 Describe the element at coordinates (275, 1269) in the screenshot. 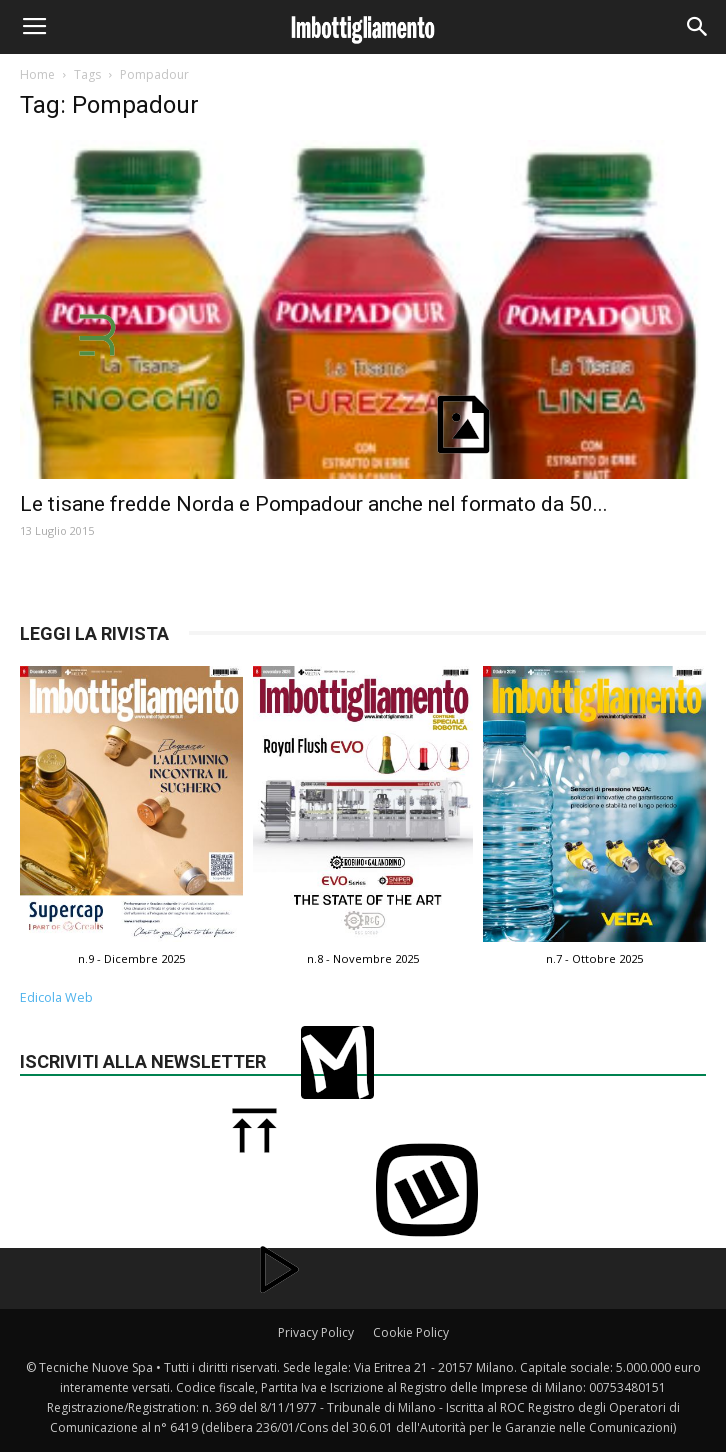

I see `play media content` at that location.